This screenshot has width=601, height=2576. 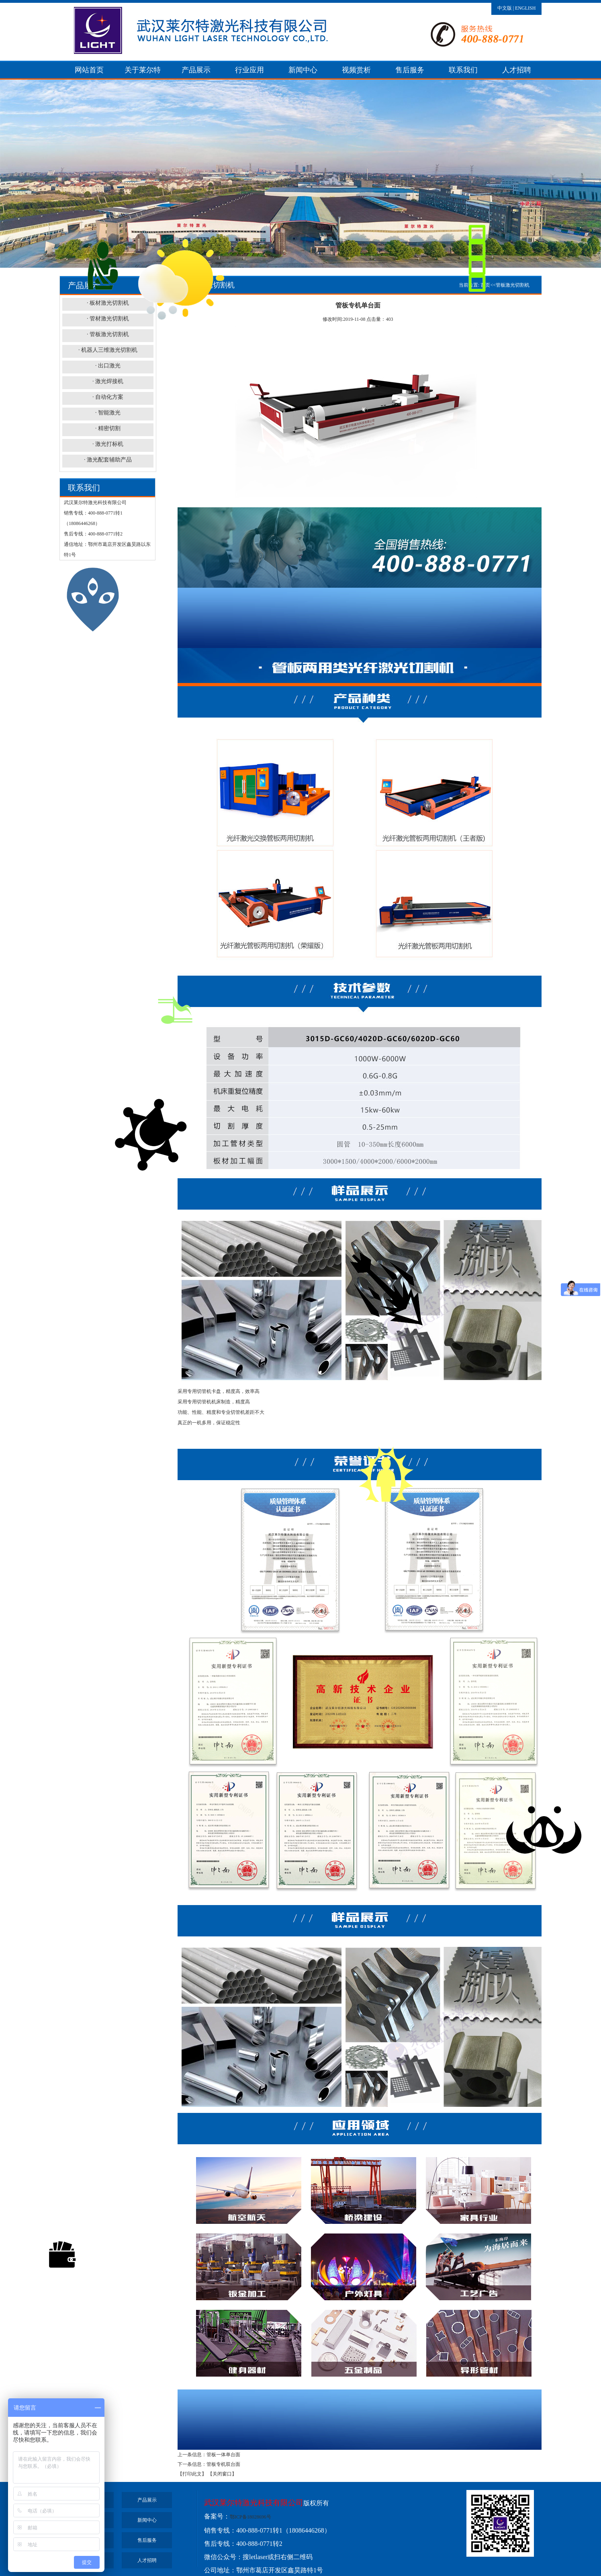 I want to click on adjust audio pitch settings, so click(x=175, y=1011).